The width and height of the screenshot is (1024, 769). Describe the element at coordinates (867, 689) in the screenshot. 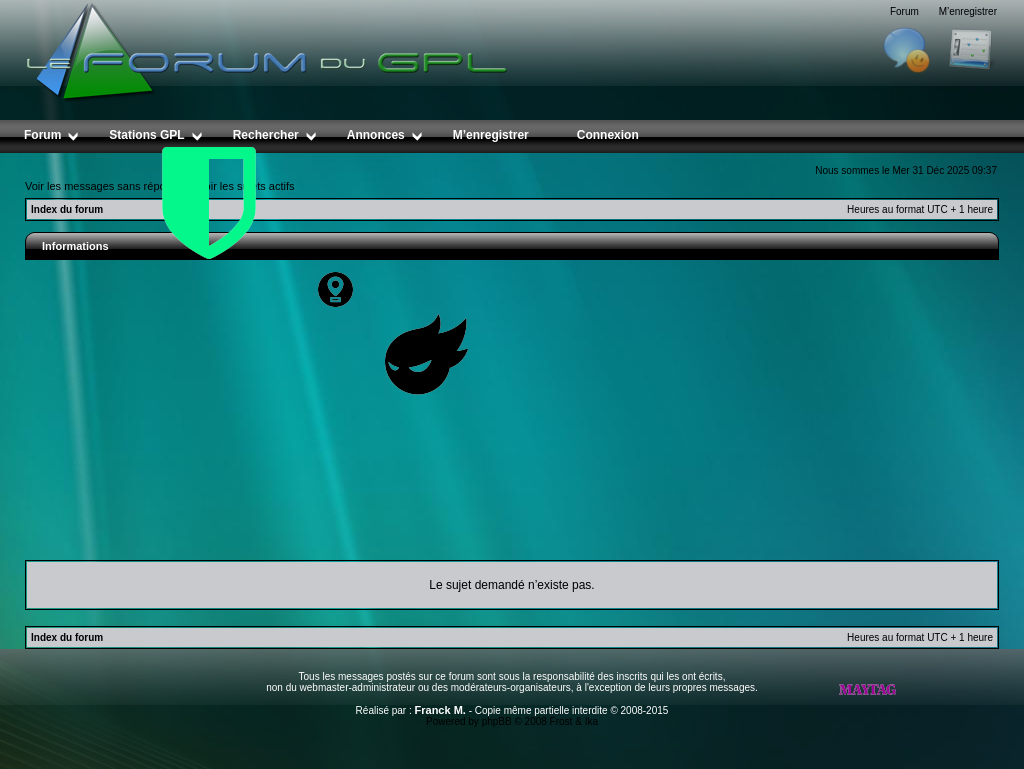

I see `maytag brand logo` at that location.